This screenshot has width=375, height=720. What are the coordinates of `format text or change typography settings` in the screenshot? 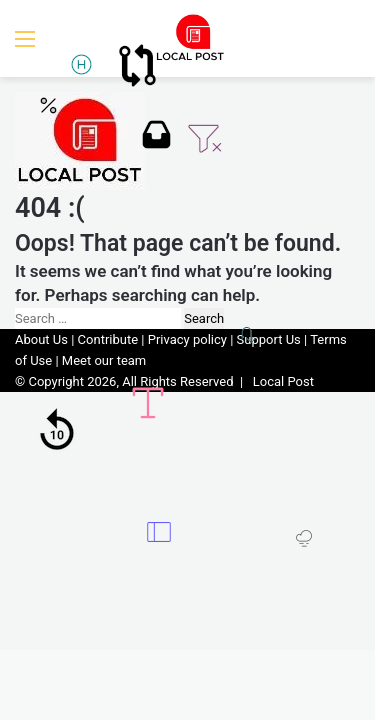 It's located at (148, 403).